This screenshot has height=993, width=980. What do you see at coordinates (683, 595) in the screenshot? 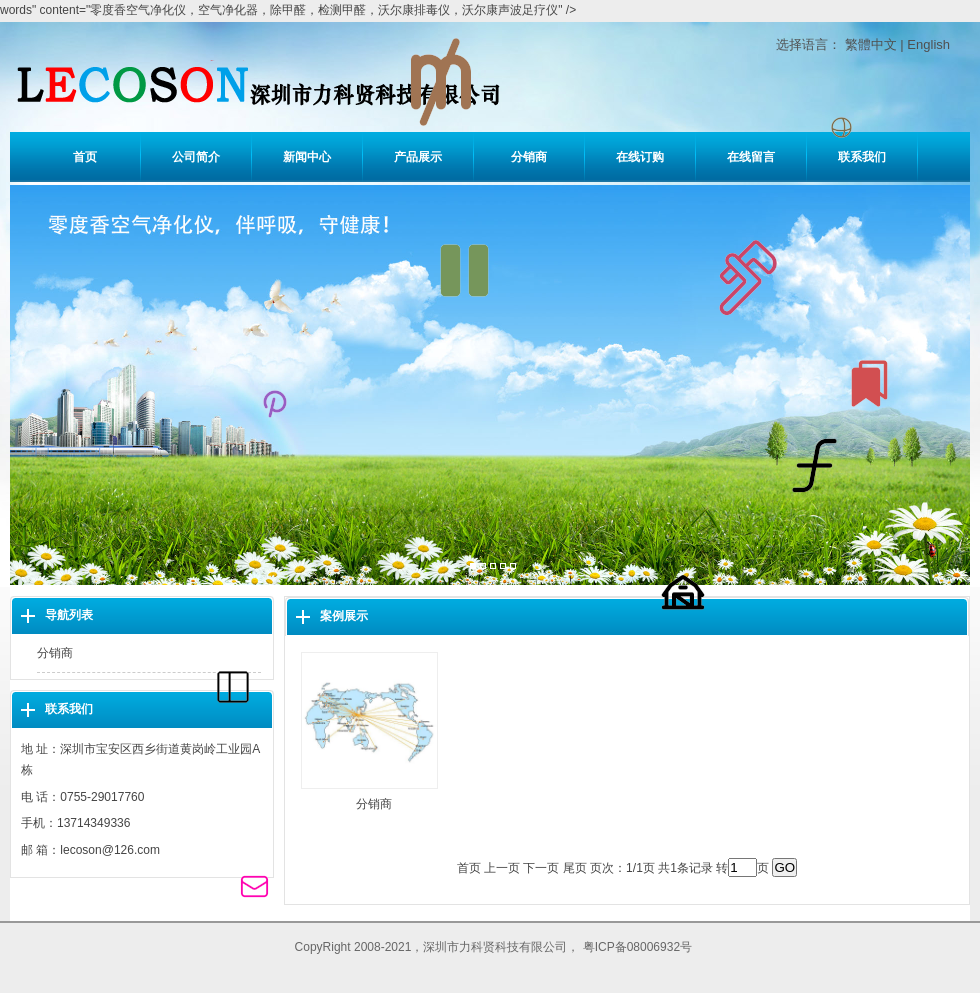
I see `access farm or agricultural settings` at bounding box center [683, 595].